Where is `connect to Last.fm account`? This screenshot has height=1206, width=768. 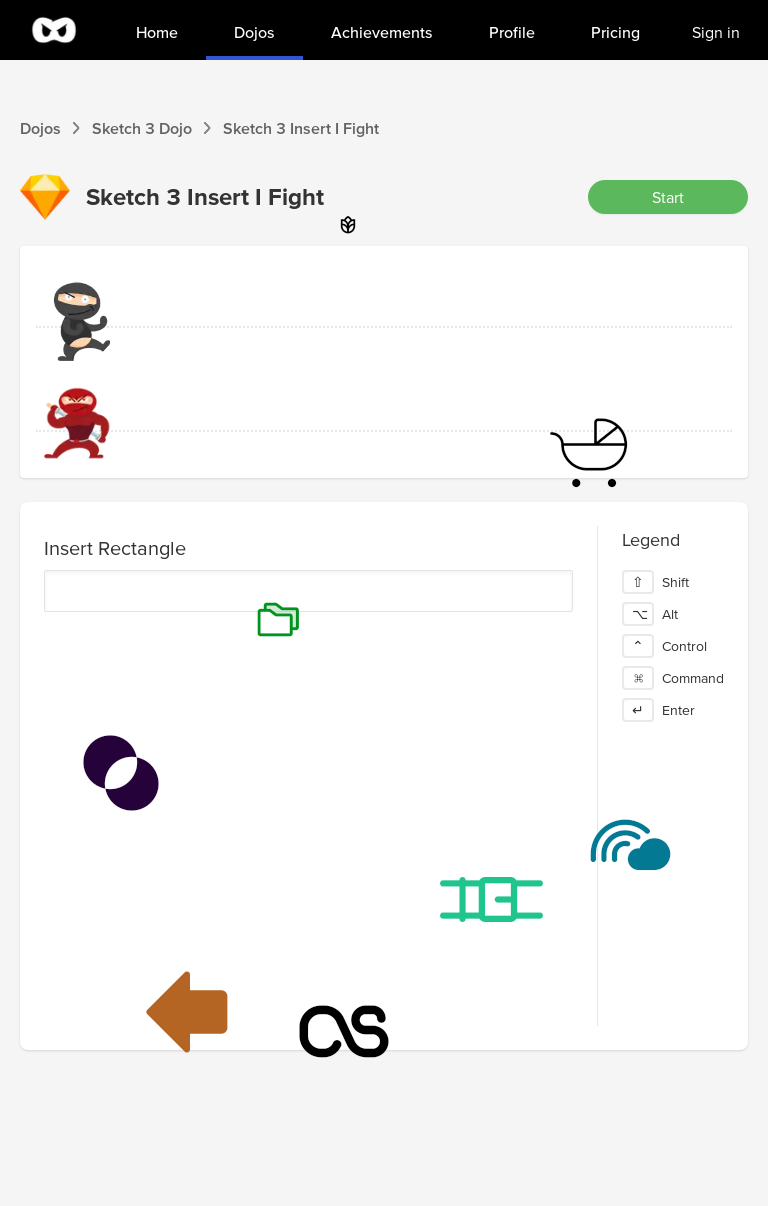
connect to Last.fm account is located at coordinates (344, 1030).